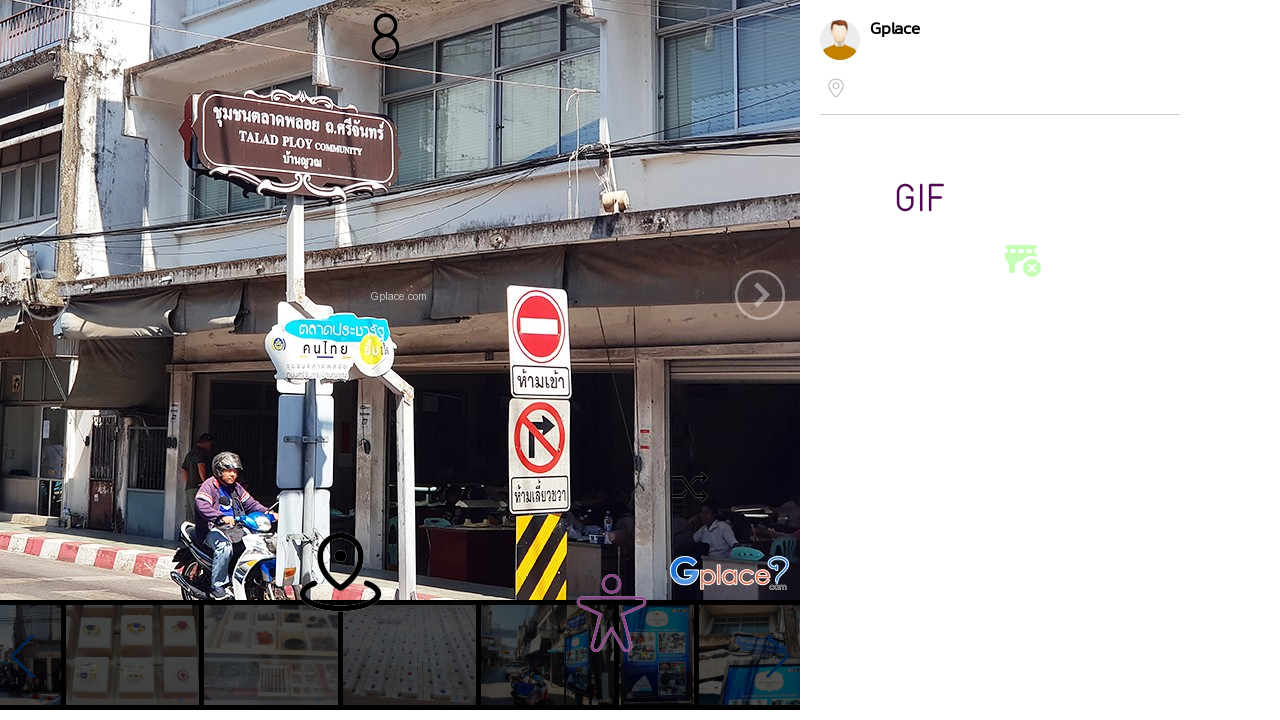  Describe the element at coordinates (385, 37) in the screenshot. I see `indicates the number eight in a sequence or list` at that location.